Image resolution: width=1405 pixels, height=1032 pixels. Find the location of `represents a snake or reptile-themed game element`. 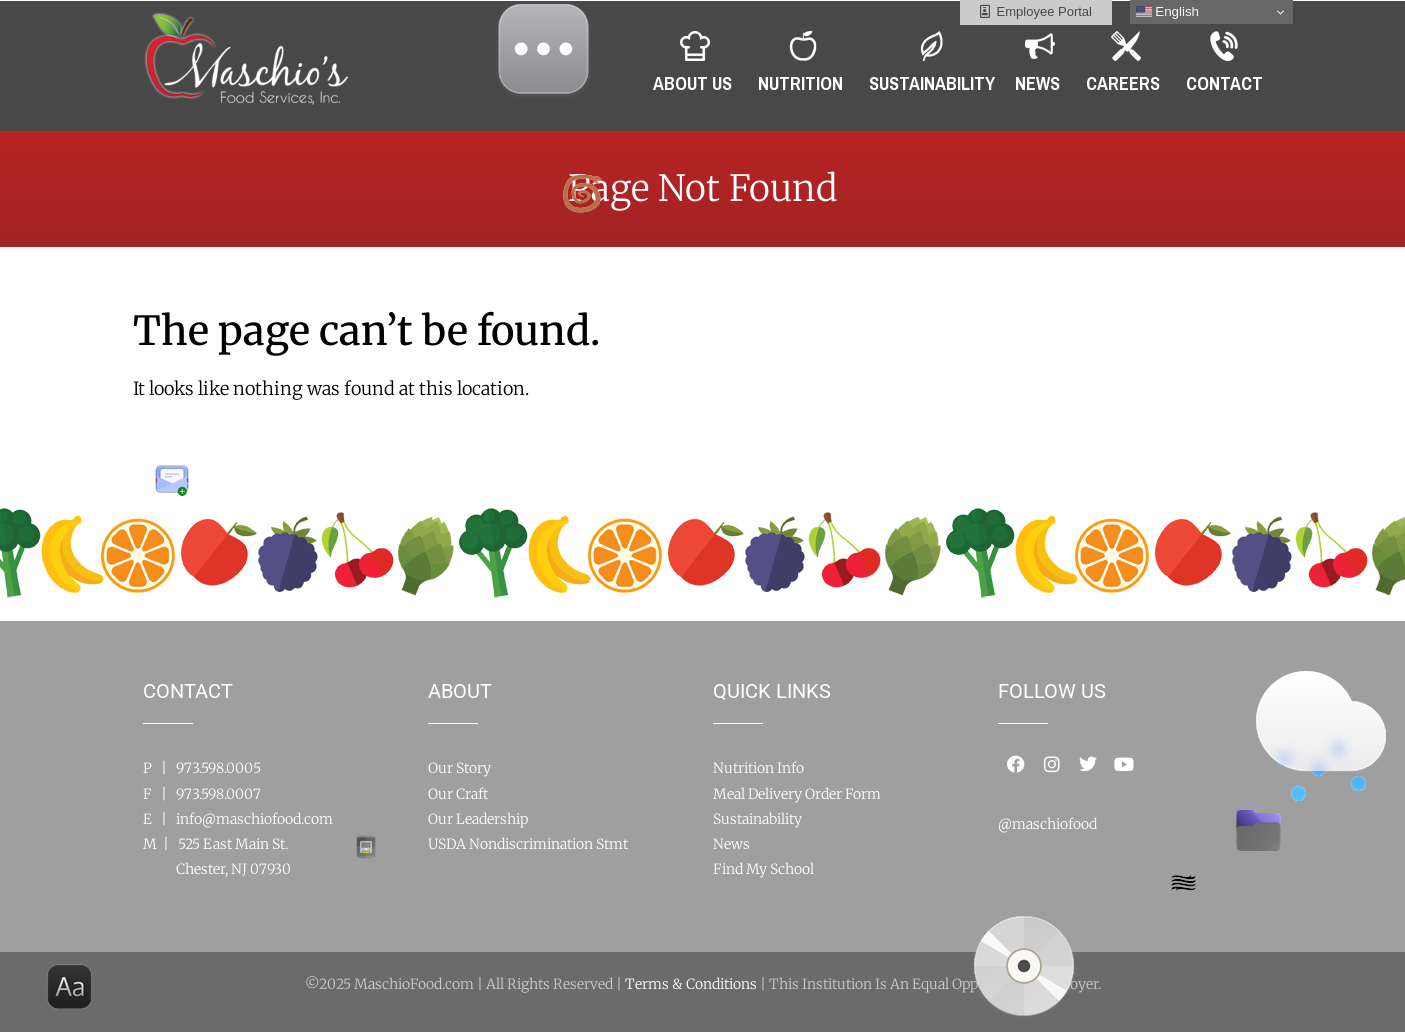

represents a snake or reptile-themed game element is located at coordinates (582, 193).